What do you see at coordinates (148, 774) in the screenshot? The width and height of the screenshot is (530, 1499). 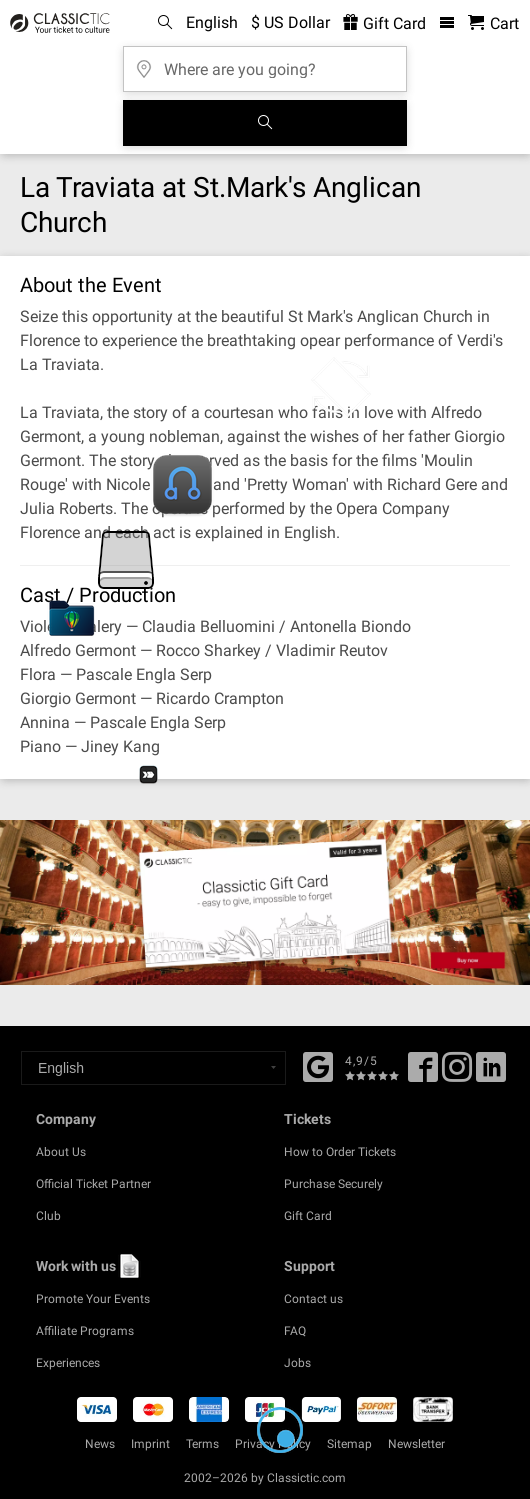 I see `open fish shell terminal application` at bounding box center [148, 774].